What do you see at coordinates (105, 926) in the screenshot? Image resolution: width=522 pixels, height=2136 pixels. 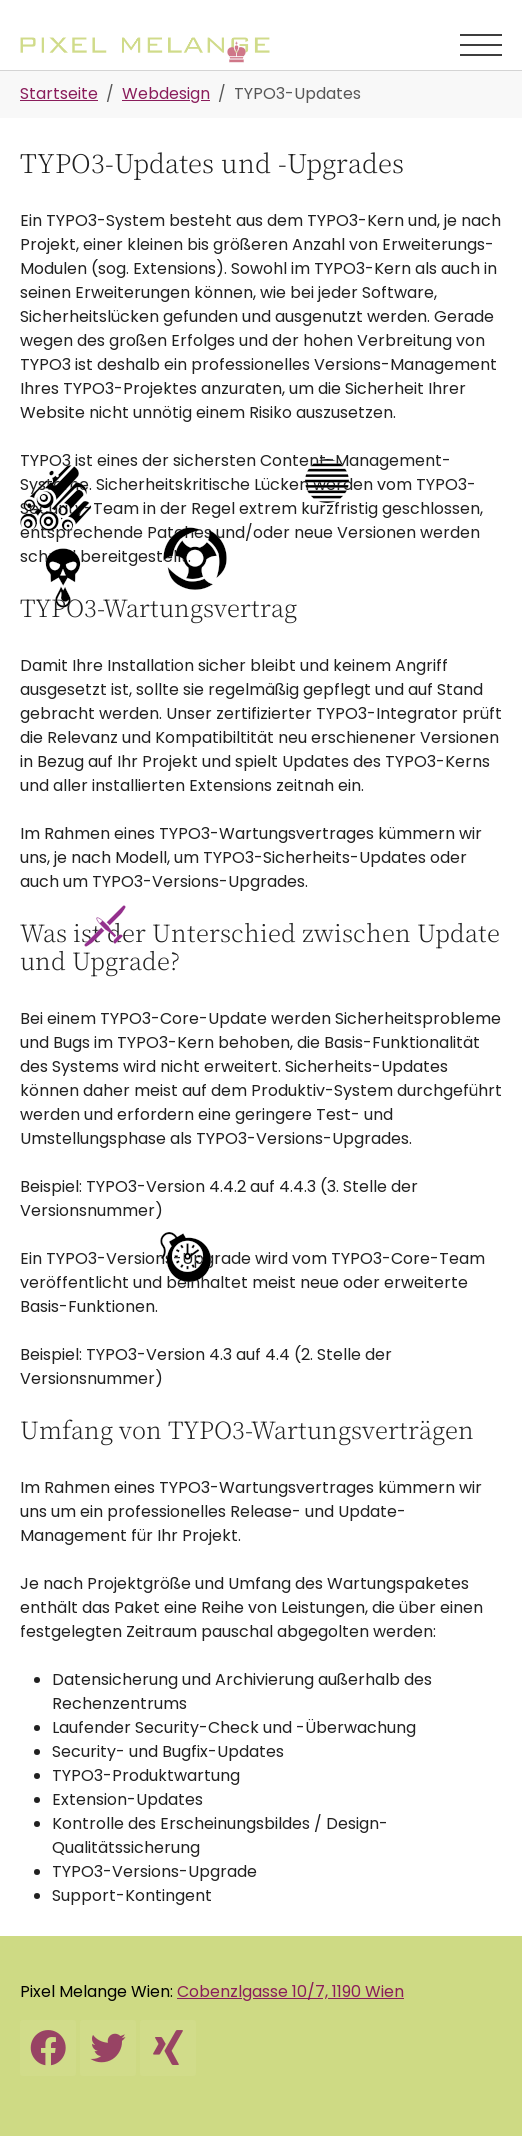 I see `access glider or sailplane activities` at bounding box center [105, 926].